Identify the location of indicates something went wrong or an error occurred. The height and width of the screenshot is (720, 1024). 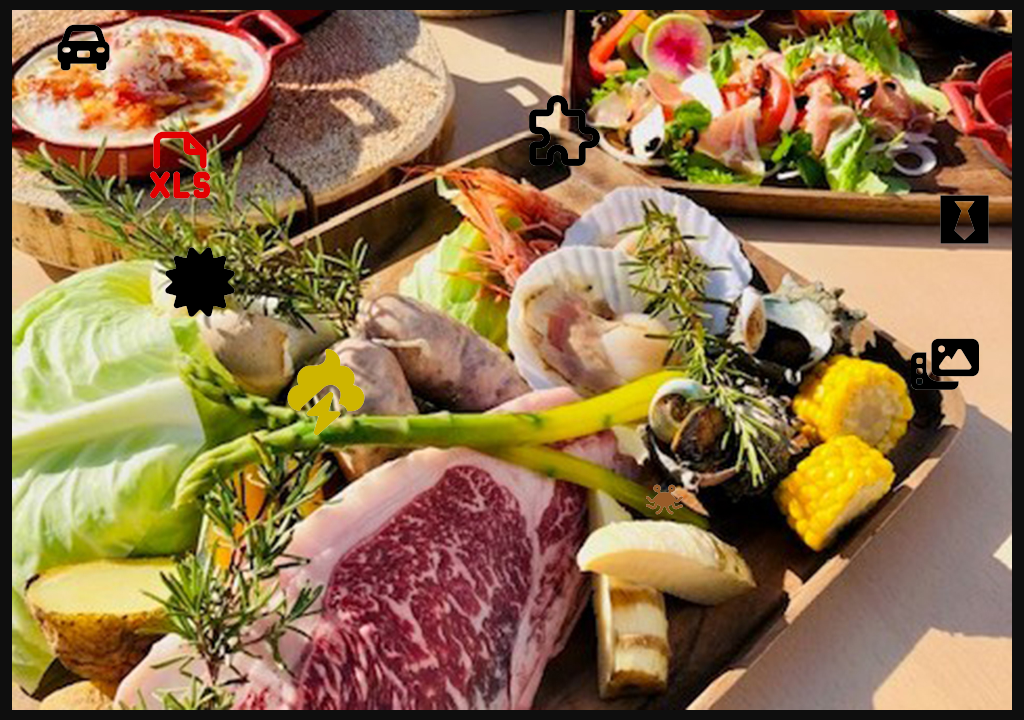
(326, 392).